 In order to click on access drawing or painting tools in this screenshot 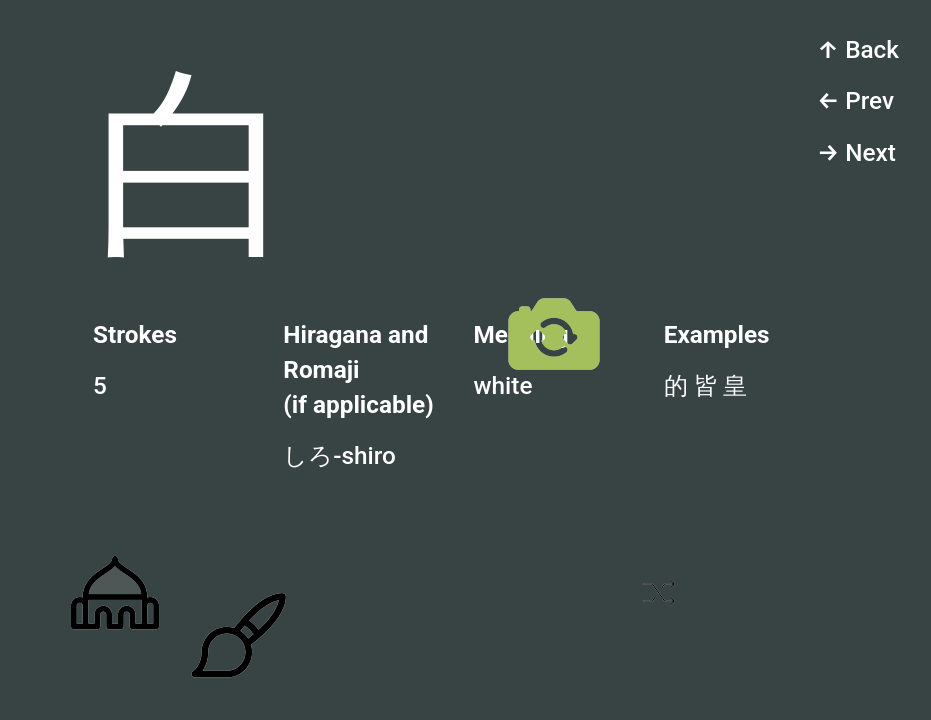, I will do `click(242, 637)`.